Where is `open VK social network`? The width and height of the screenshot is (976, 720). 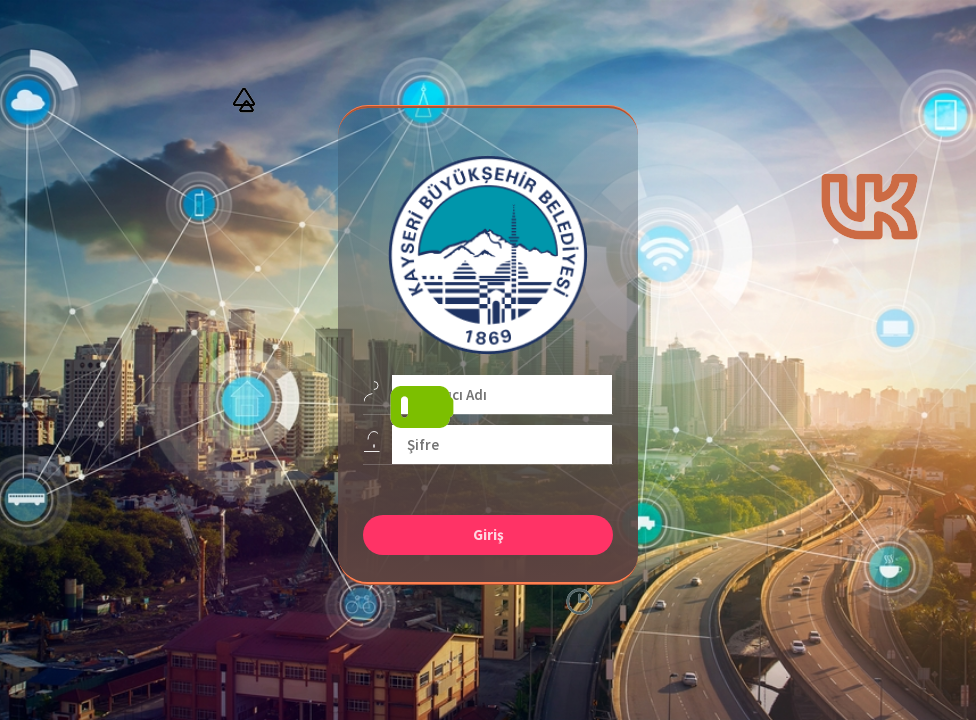
open VK social network is located at coordinates (869, 204).